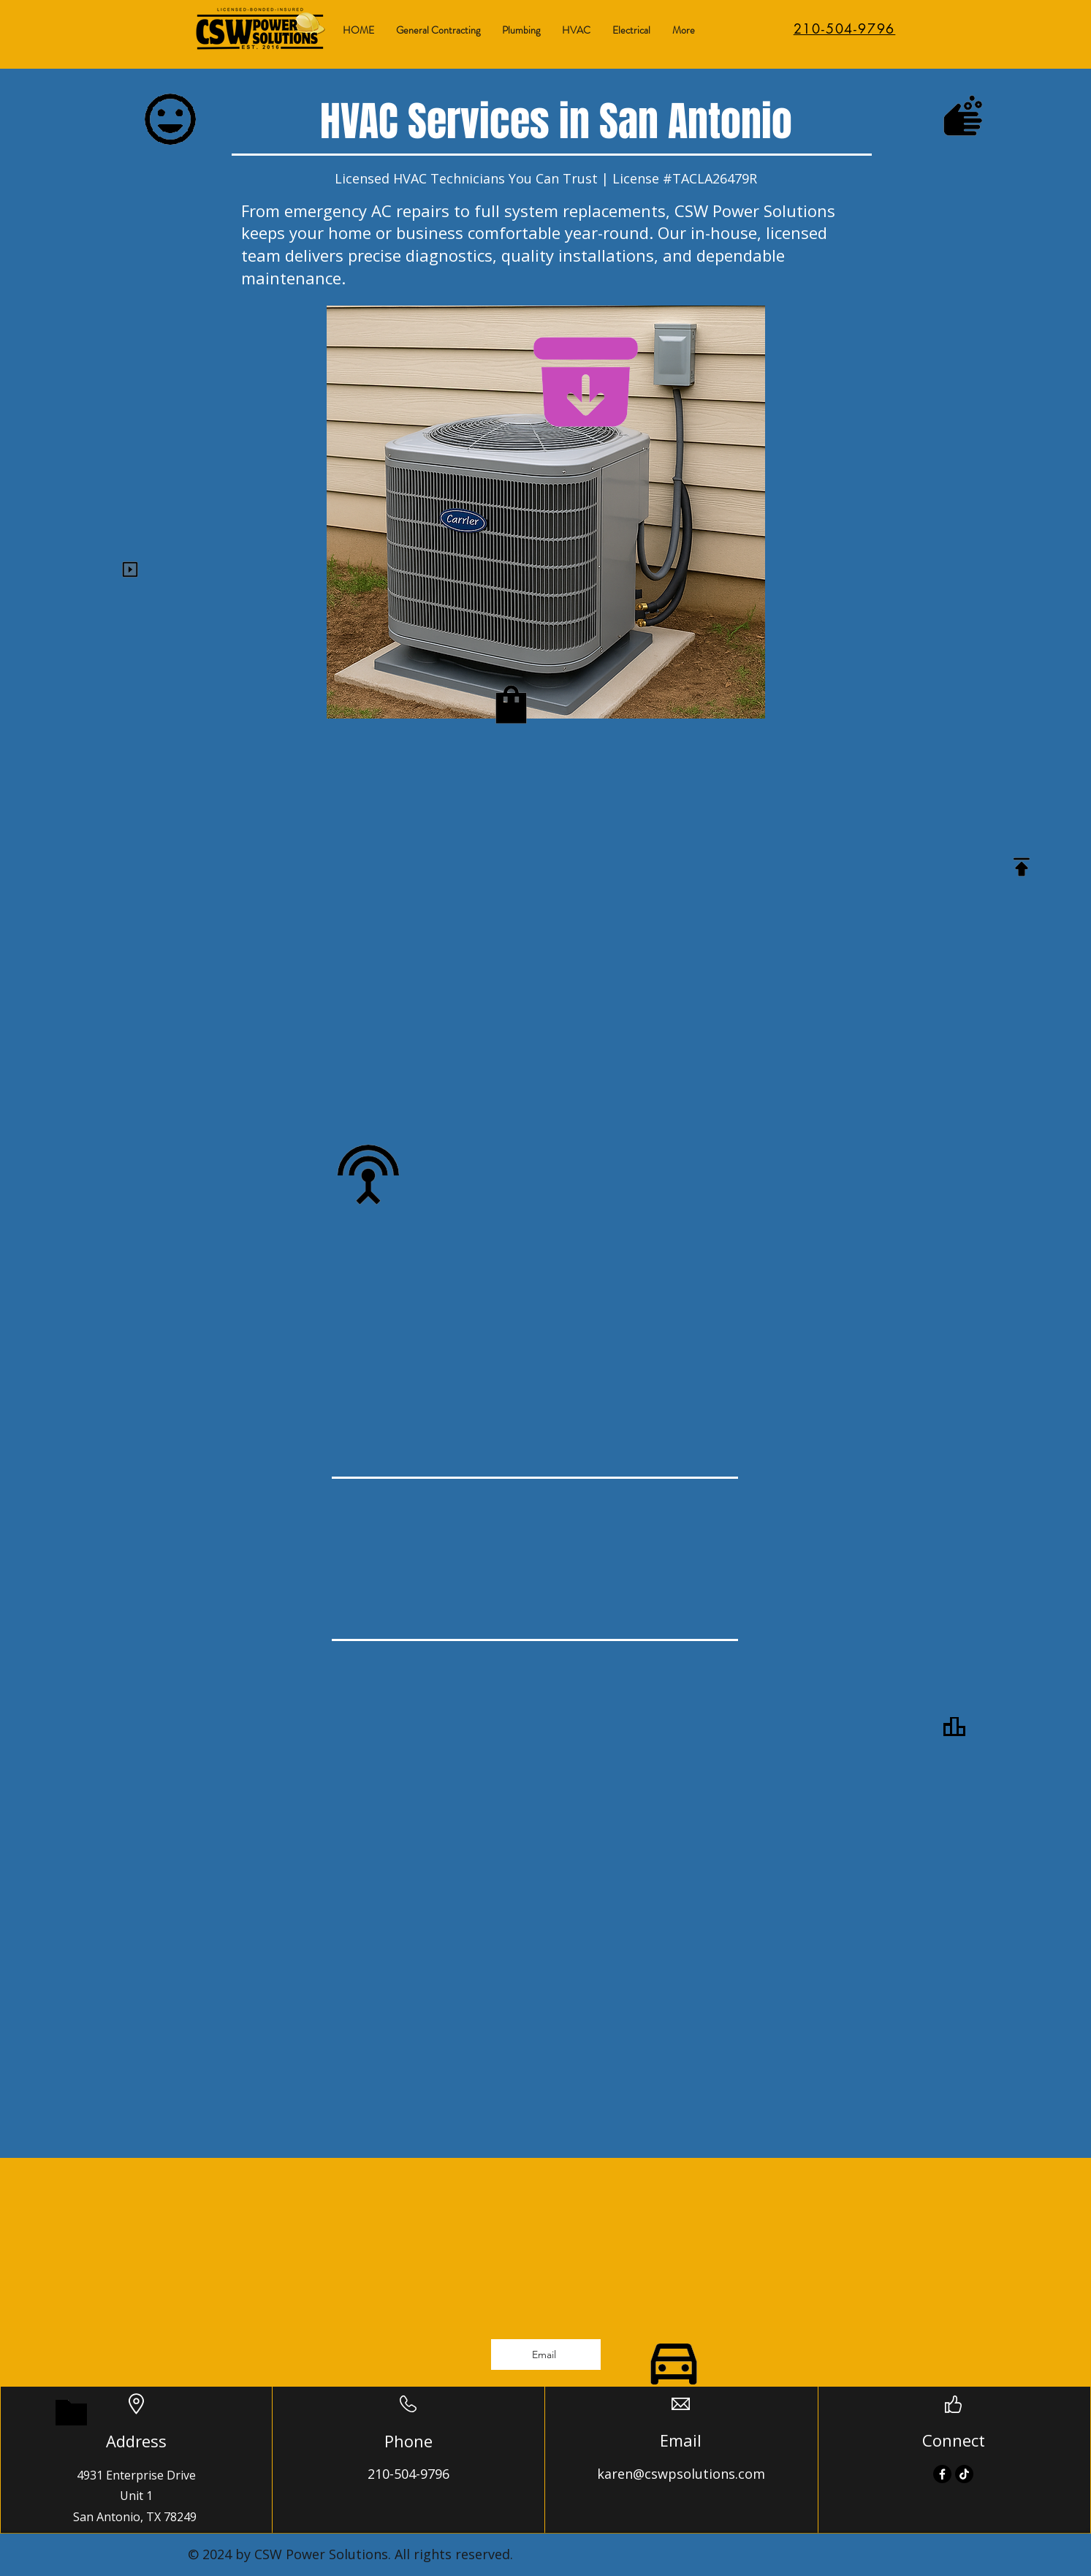  Describe the element at coordinates (368, 1175) in the screenshot. I see `configure antenna or broadcast settings` at that location.